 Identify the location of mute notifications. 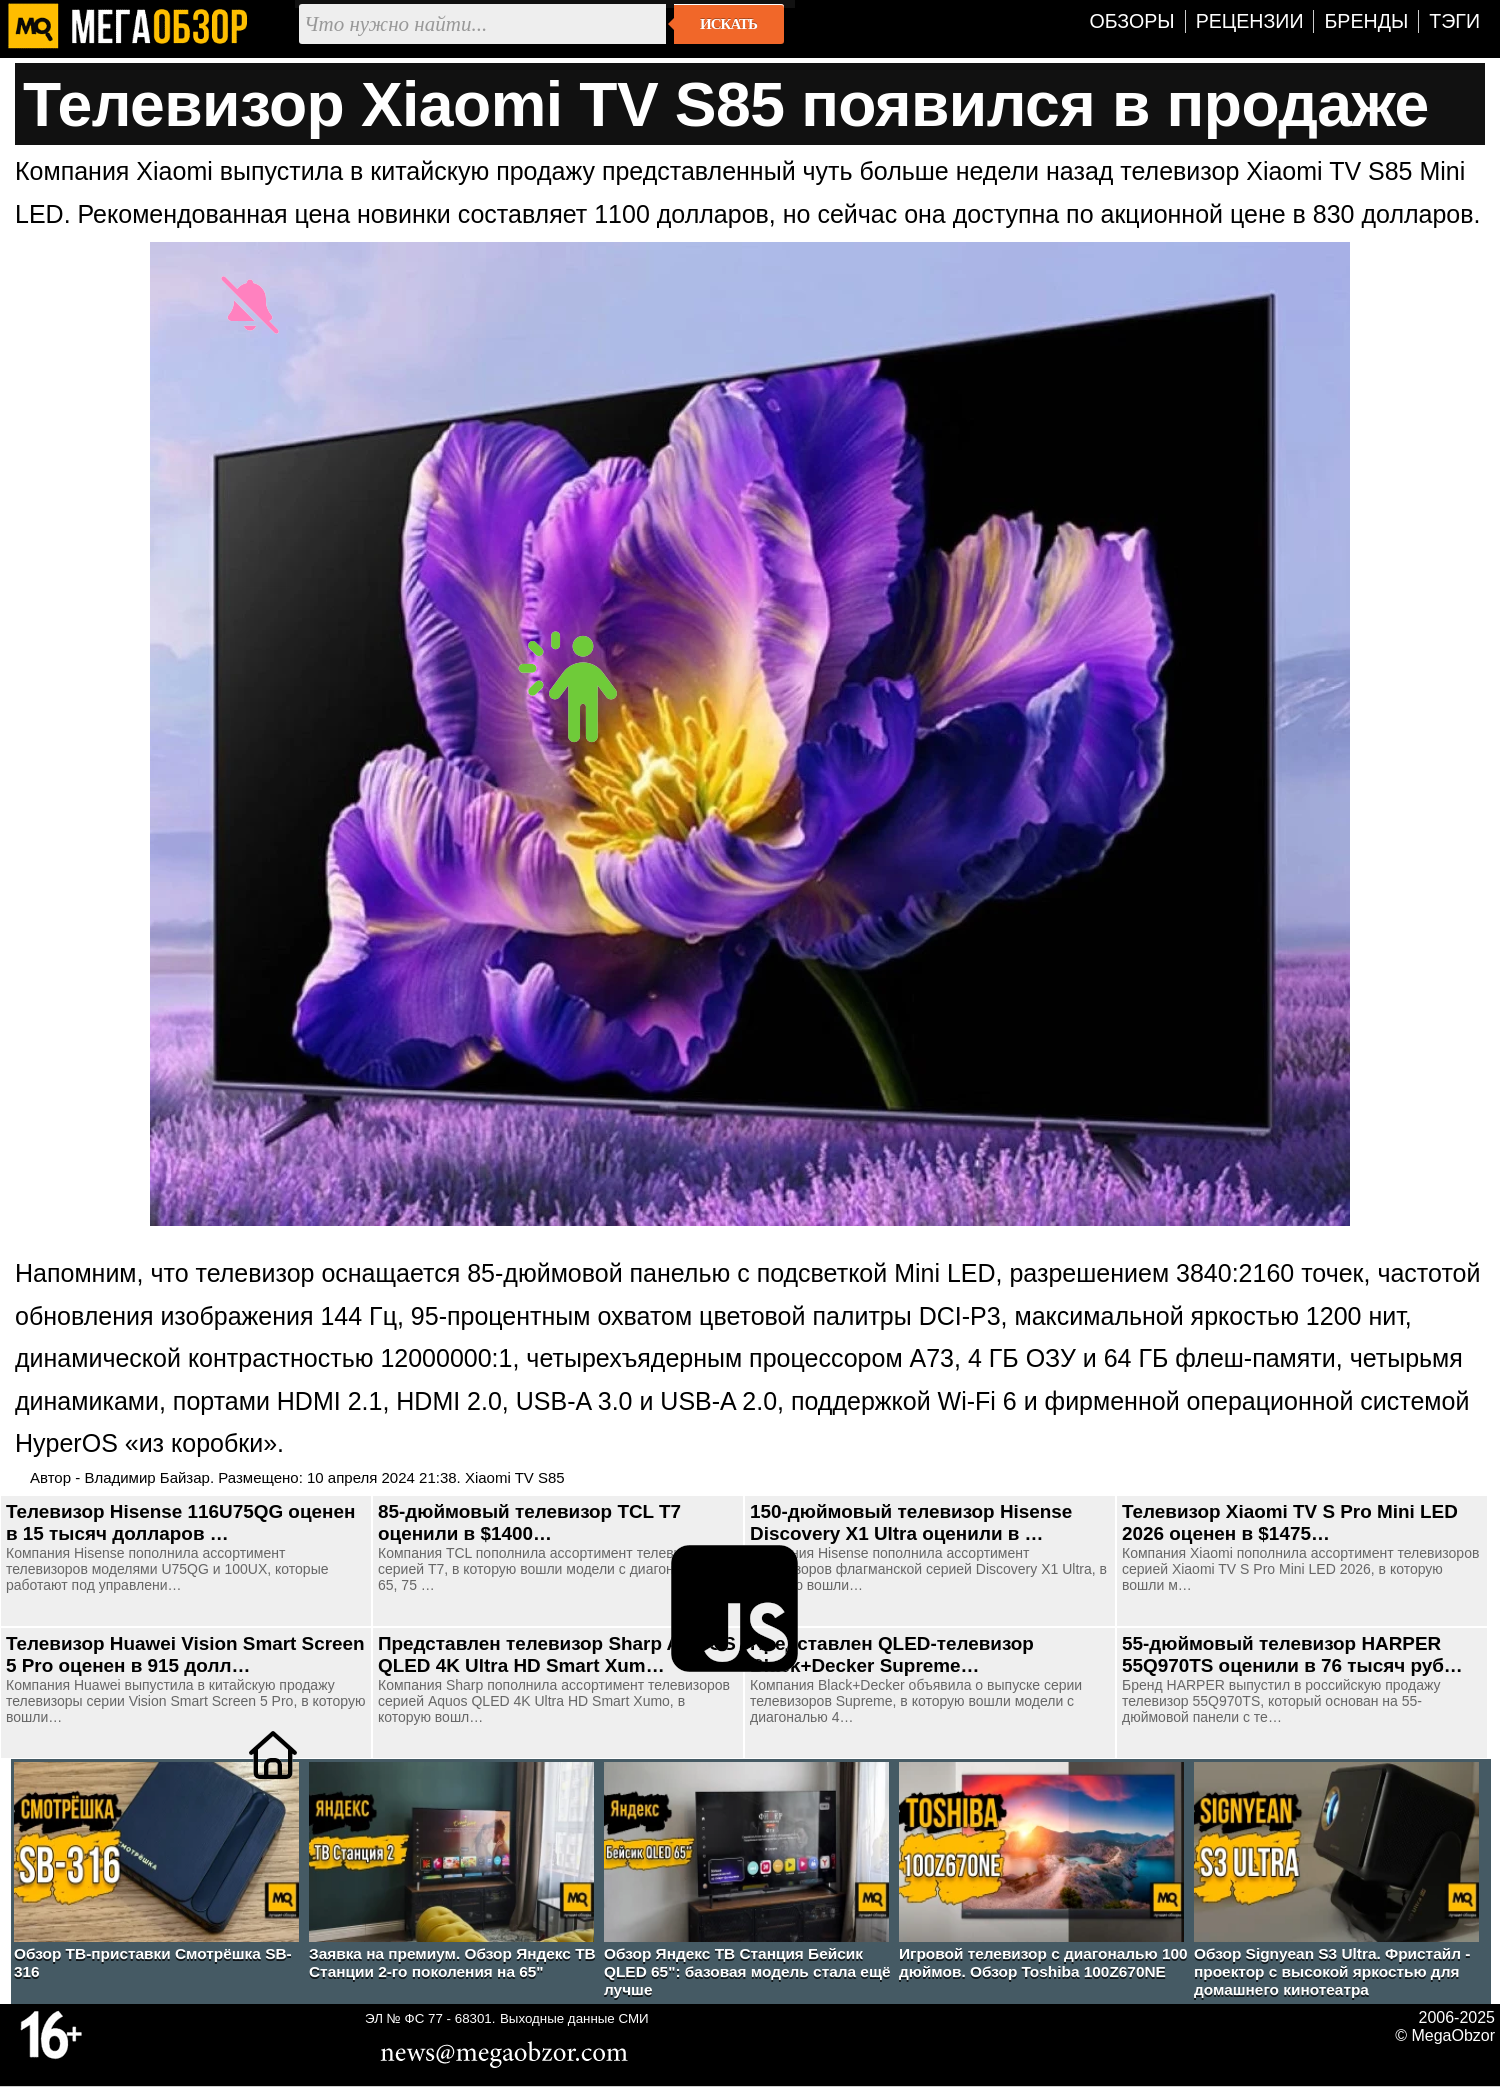
(250, 305).